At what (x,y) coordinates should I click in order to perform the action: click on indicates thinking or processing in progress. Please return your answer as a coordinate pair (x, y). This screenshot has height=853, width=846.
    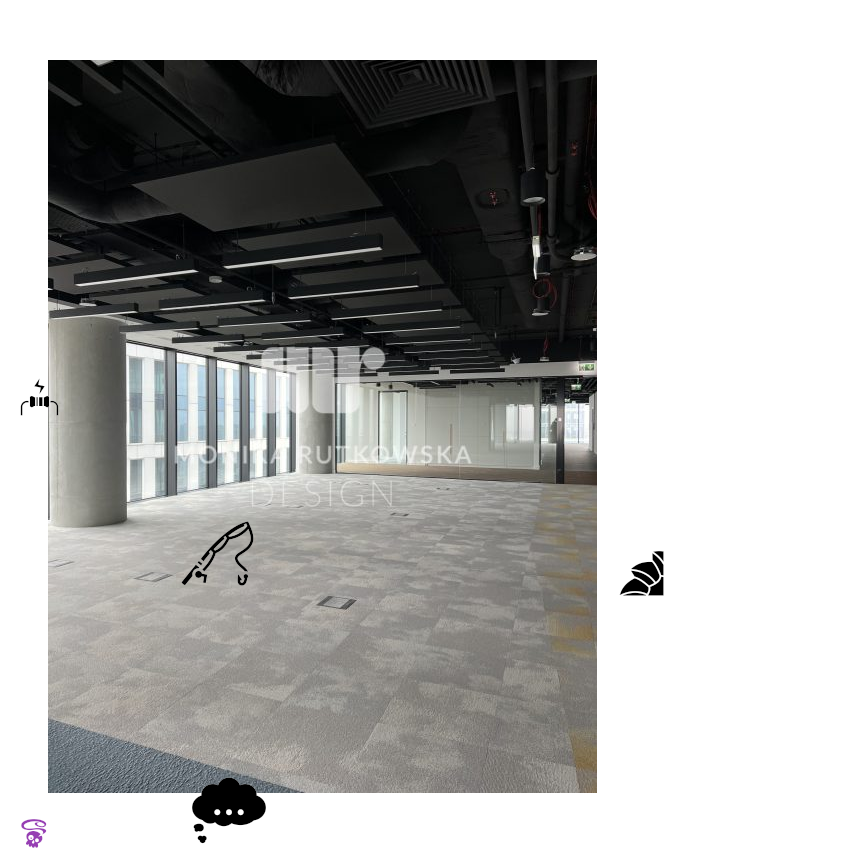
    Looking at the image, I should click on (229, 809).